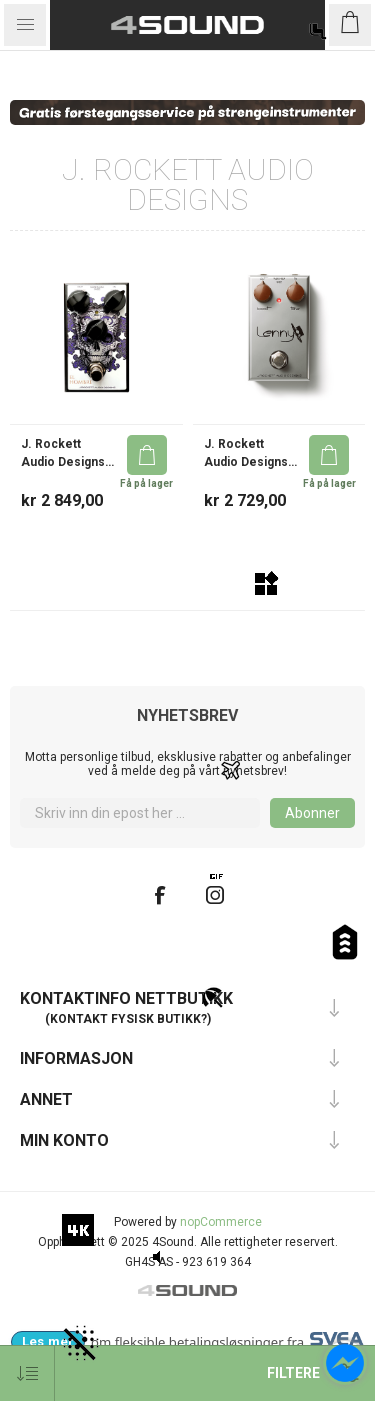 This screenshot has height=1401, width=375. What do you see at coordinates (81, 1343) in the screenshot?
I see `disable blur effect` at bounding box center [81, 1343].